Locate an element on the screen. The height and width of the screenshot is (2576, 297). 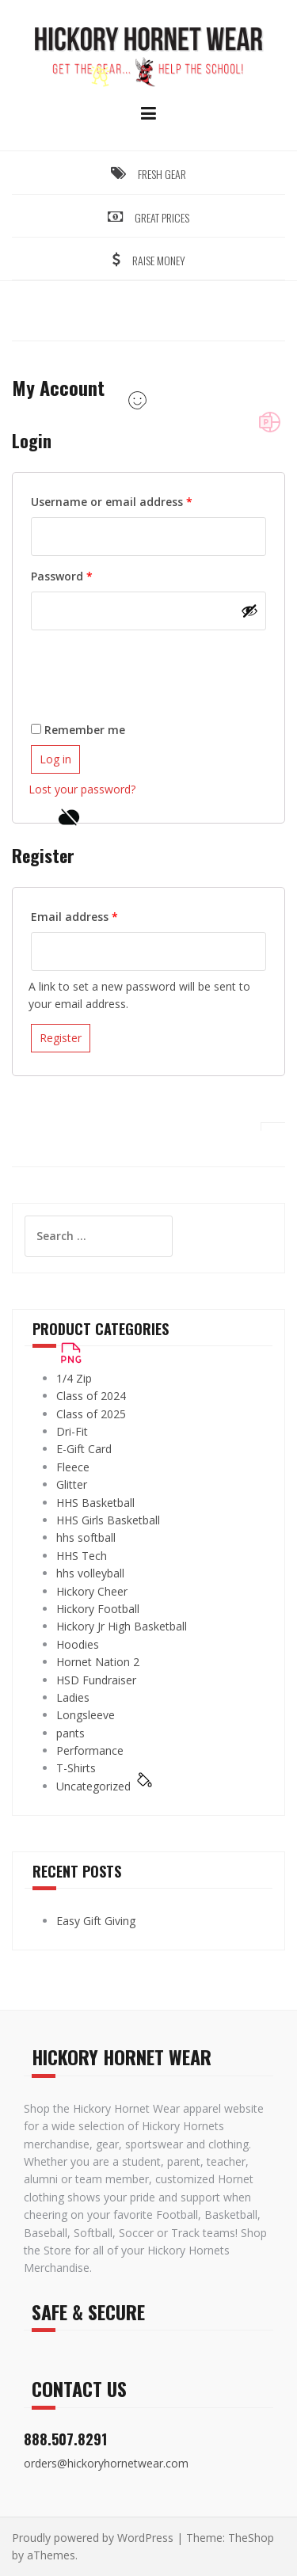
add a sticker to your message is located at coordinates (137, 400).